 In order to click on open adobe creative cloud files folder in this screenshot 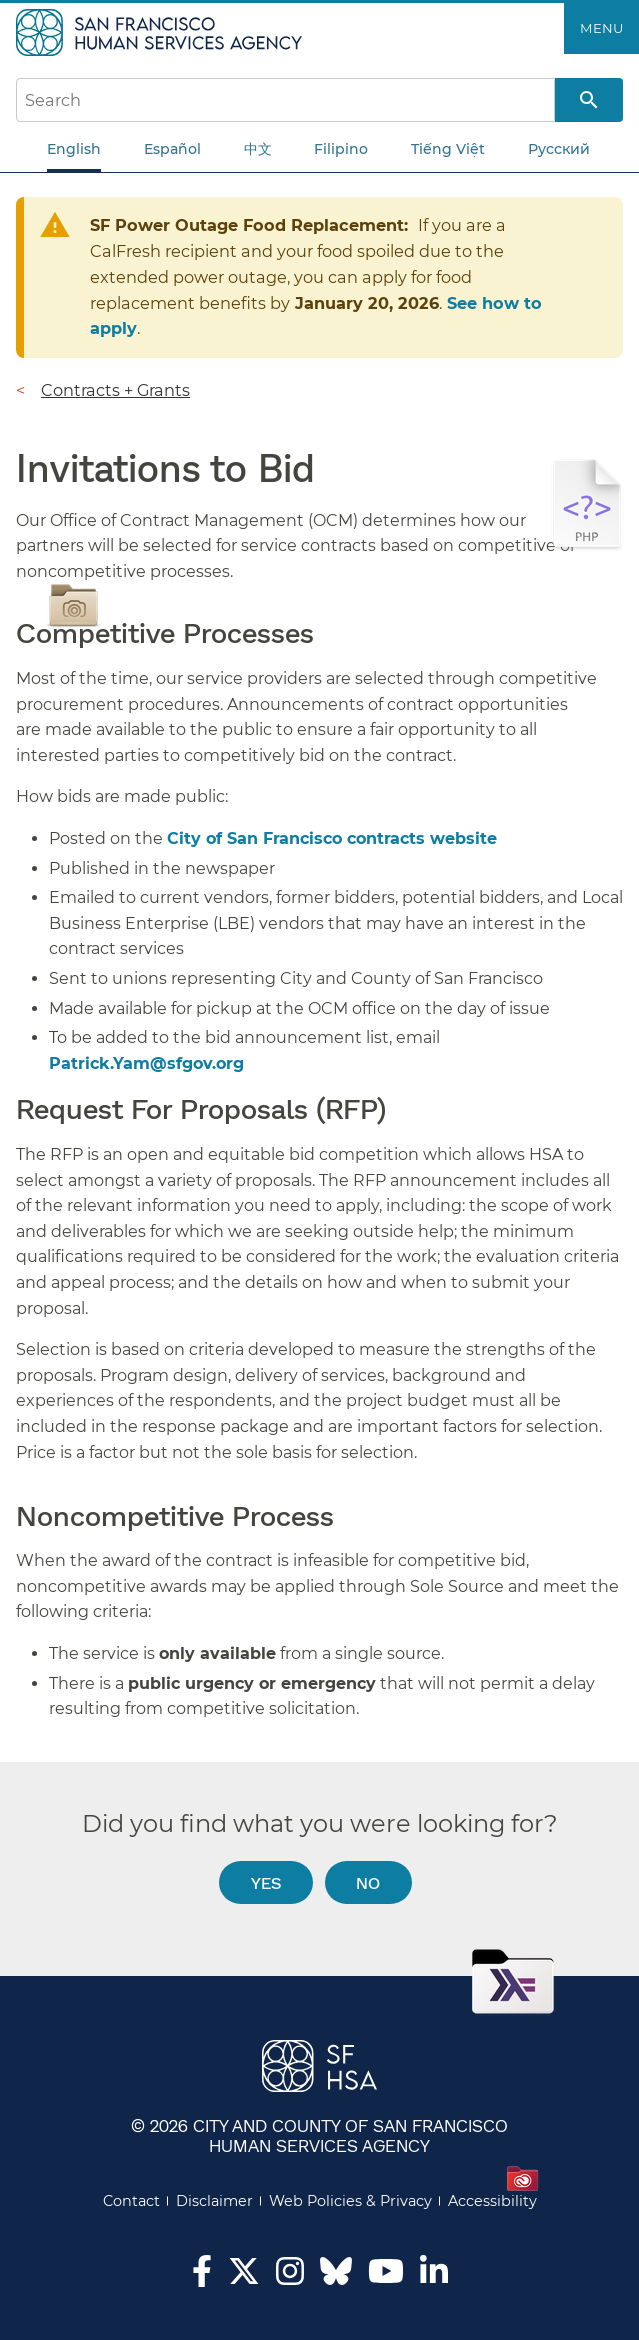, I will do `click(522, 2179)`.